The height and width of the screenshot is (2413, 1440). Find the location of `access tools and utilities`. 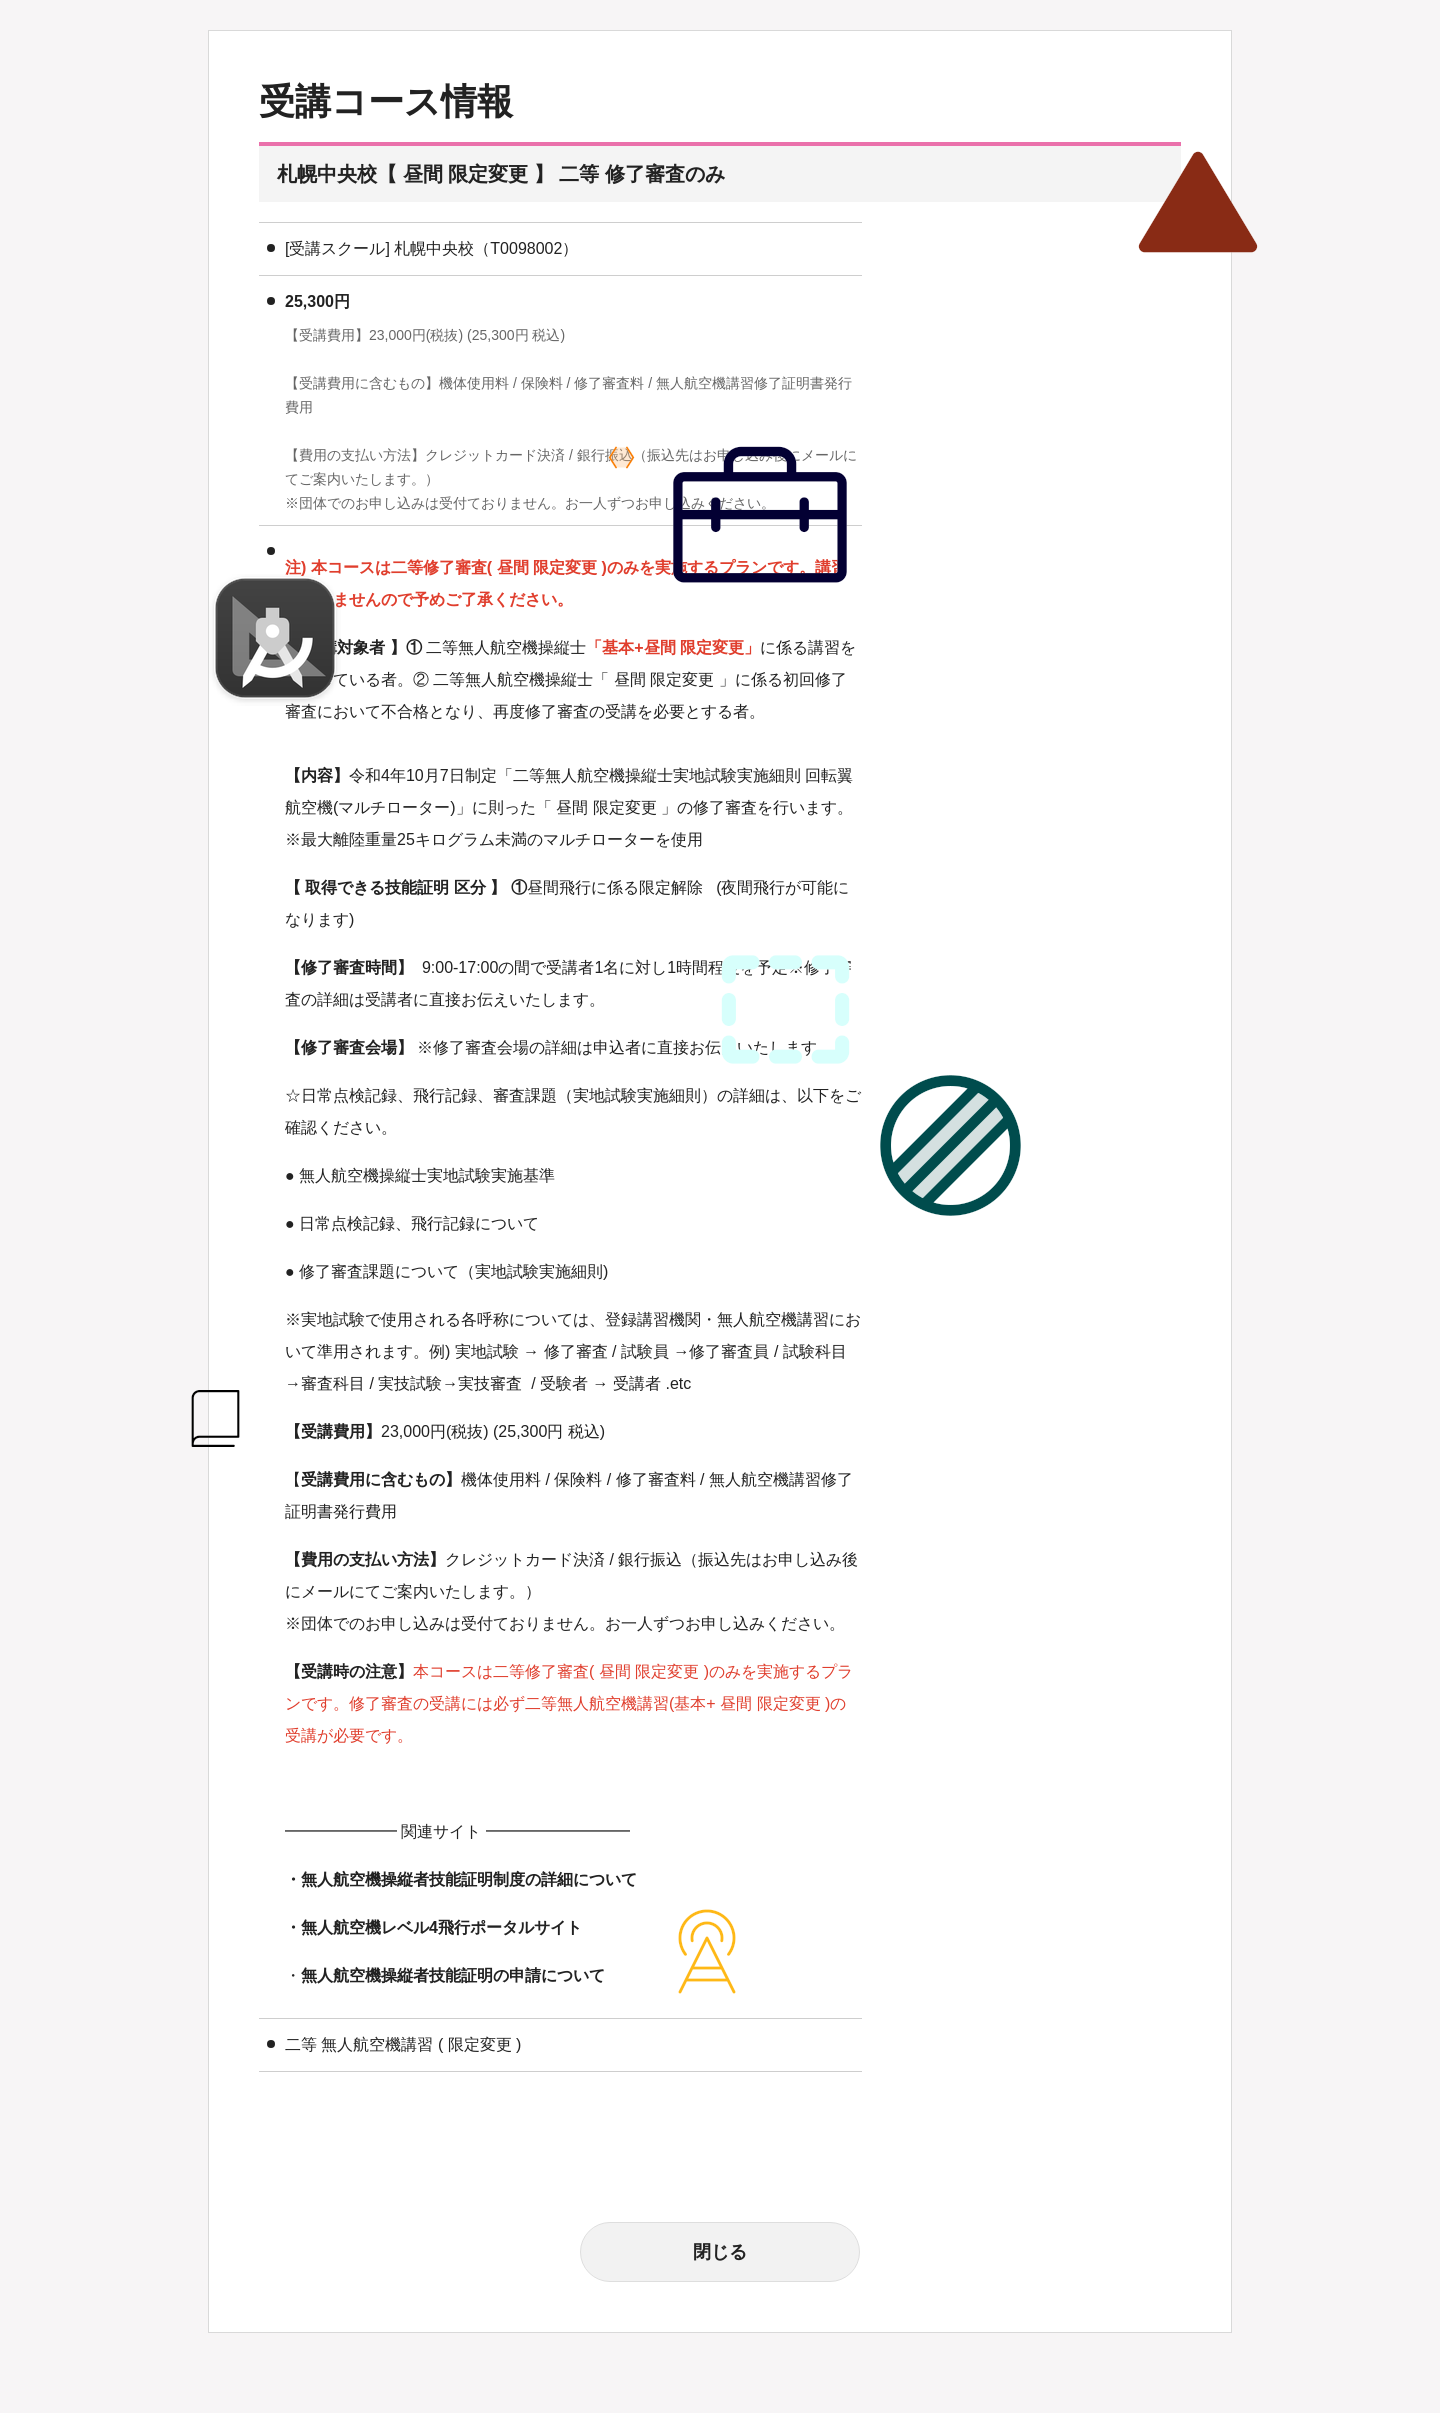

access tools and utilities is located at coordinates (760, 521).